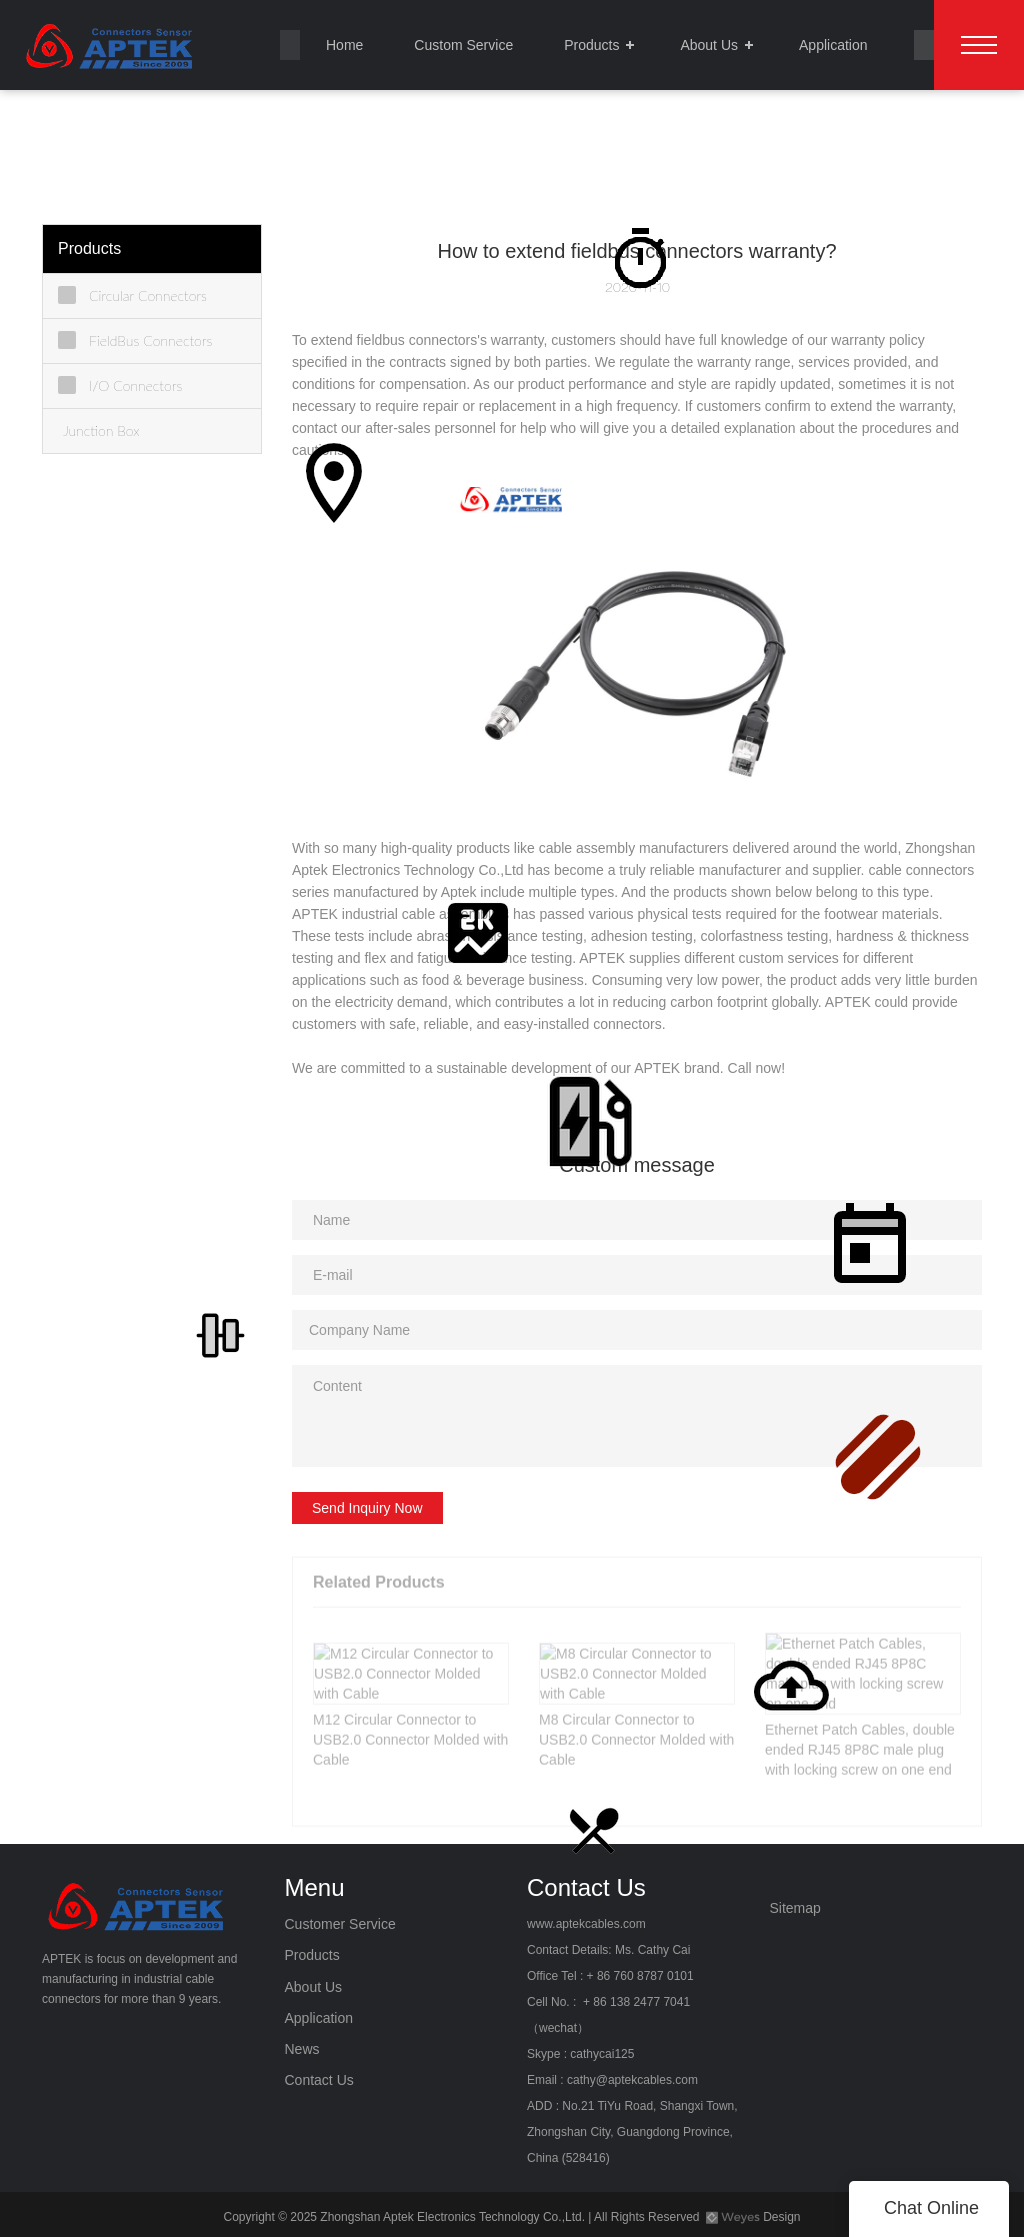 This screenshot has height=2237, width=1024. Describe the element at coordinates (220, 1335) in the screenshot. I see `align objects to vertical center` at that location.